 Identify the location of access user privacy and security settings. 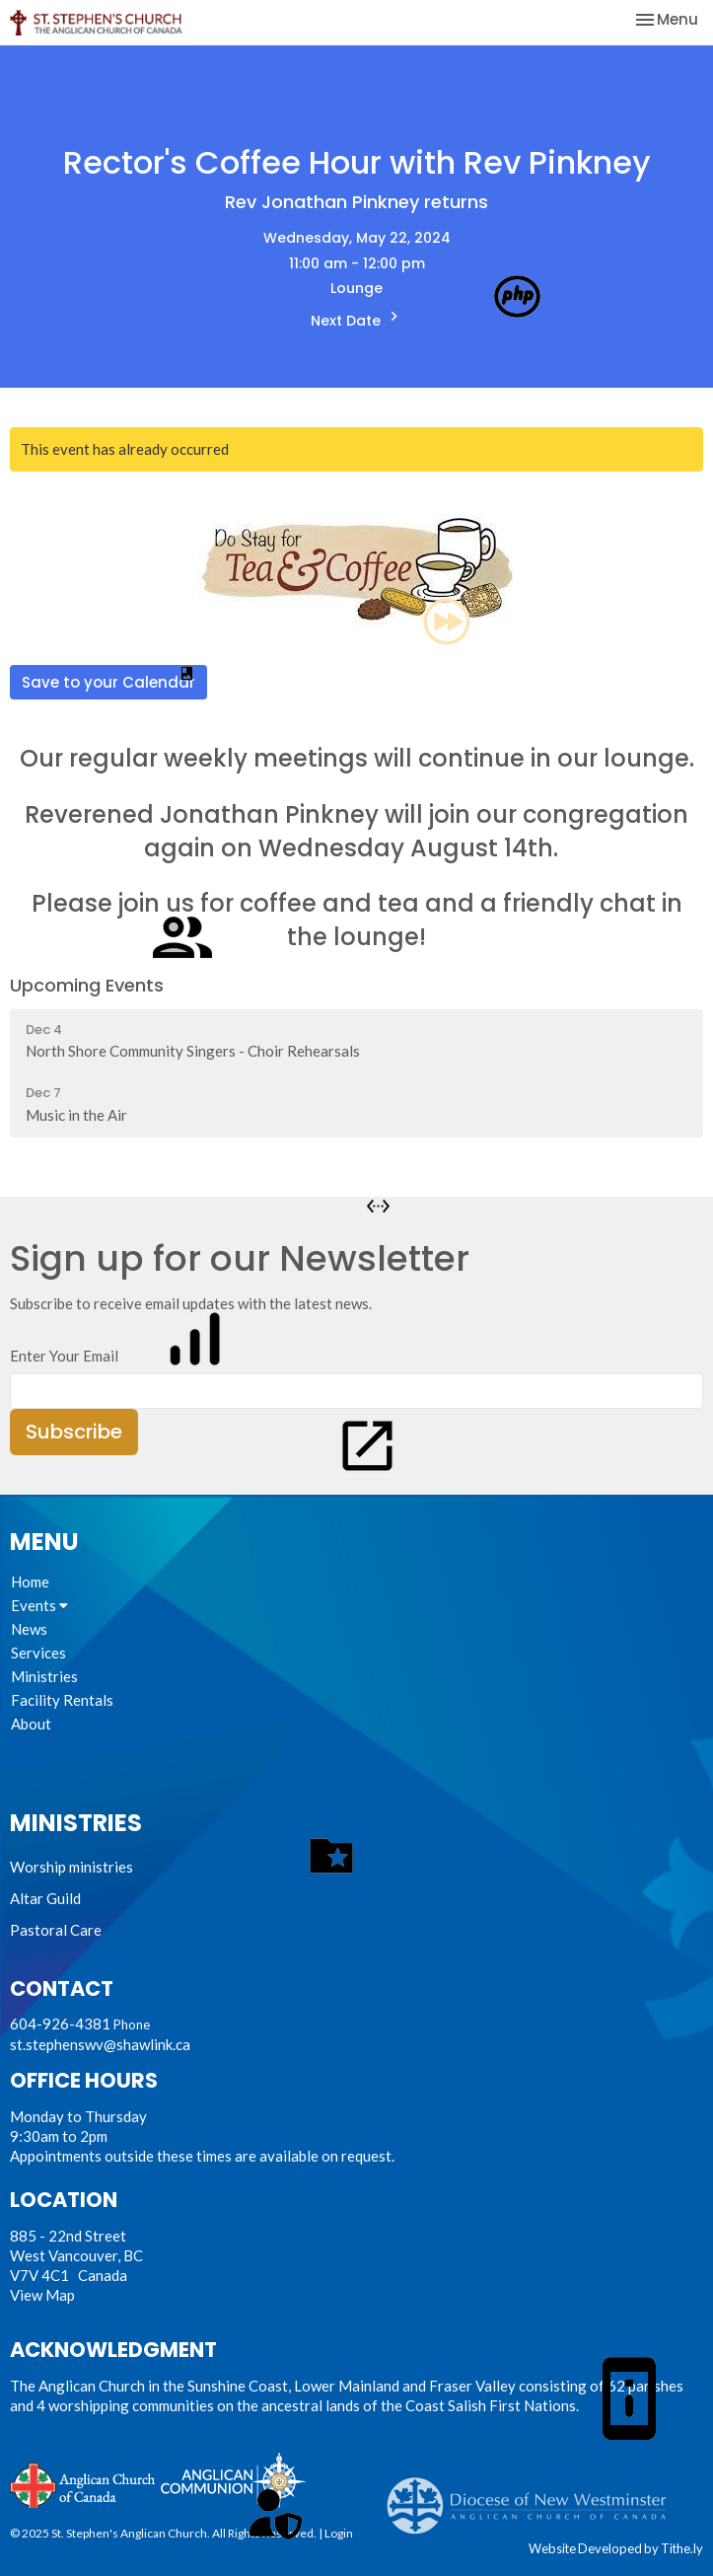
(274, 2512).